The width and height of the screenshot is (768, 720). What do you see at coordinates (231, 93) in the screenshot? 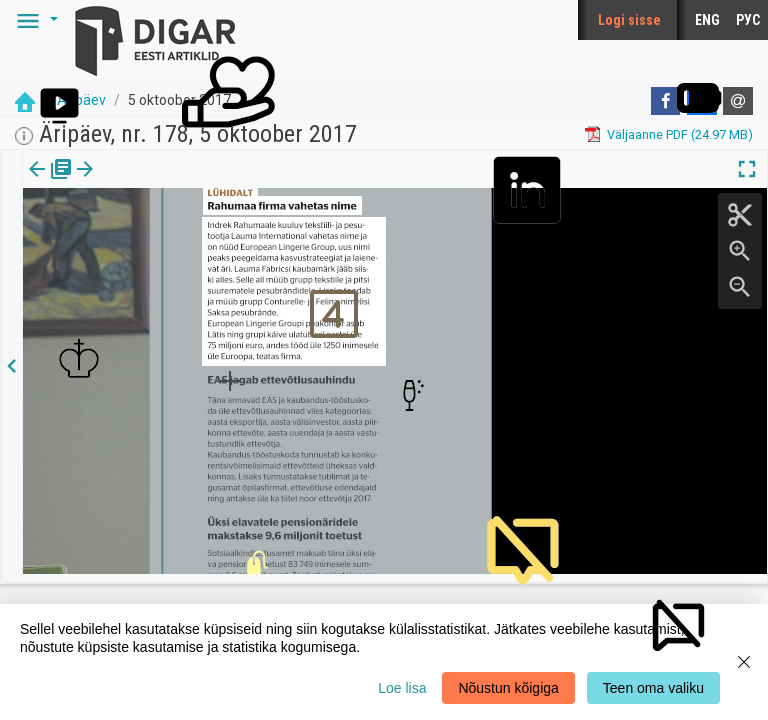
I see `donate or give to charity` at bounding box center [231, 93].